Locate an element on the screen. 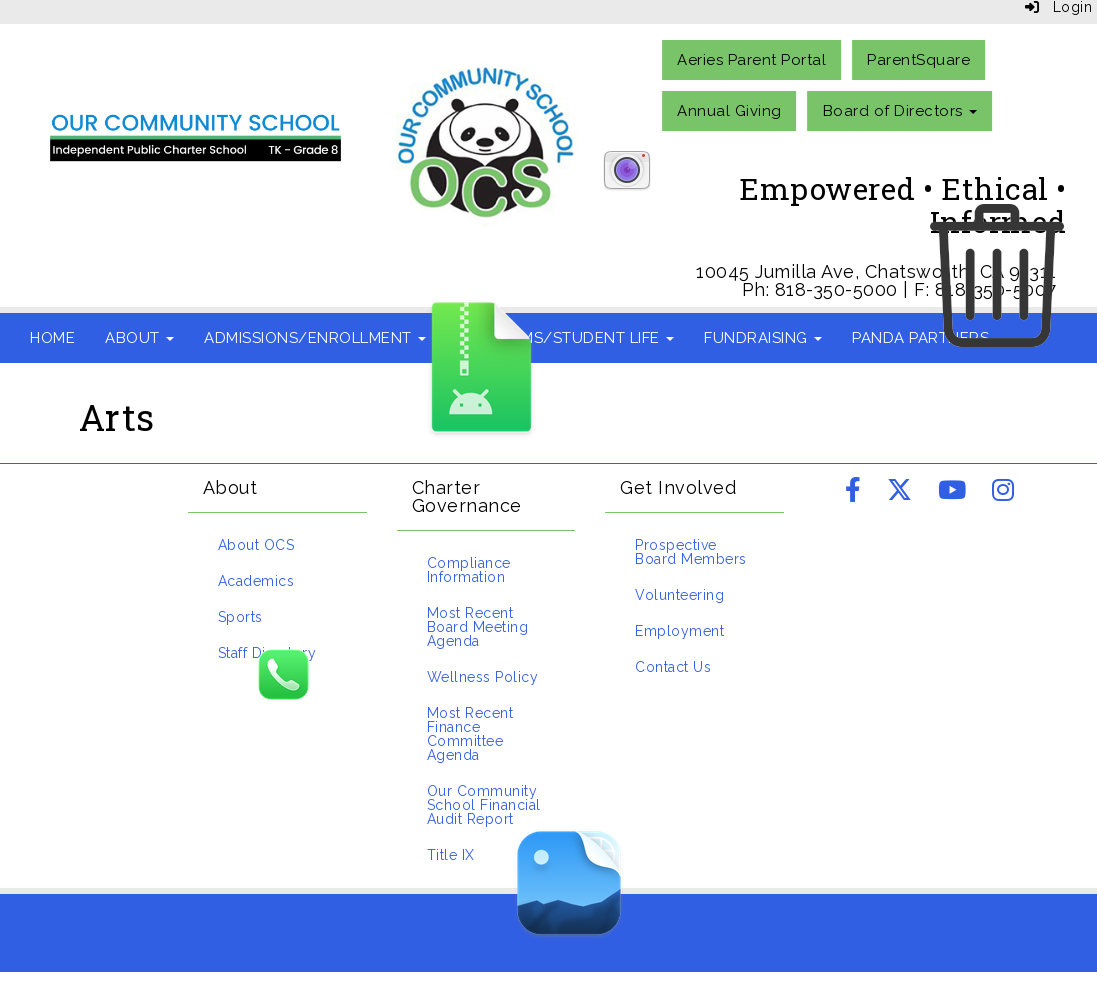 Image resolution: width=1097 pixels, height=982 pixels. android application package file (APK) is located at coordinates (481, 369).